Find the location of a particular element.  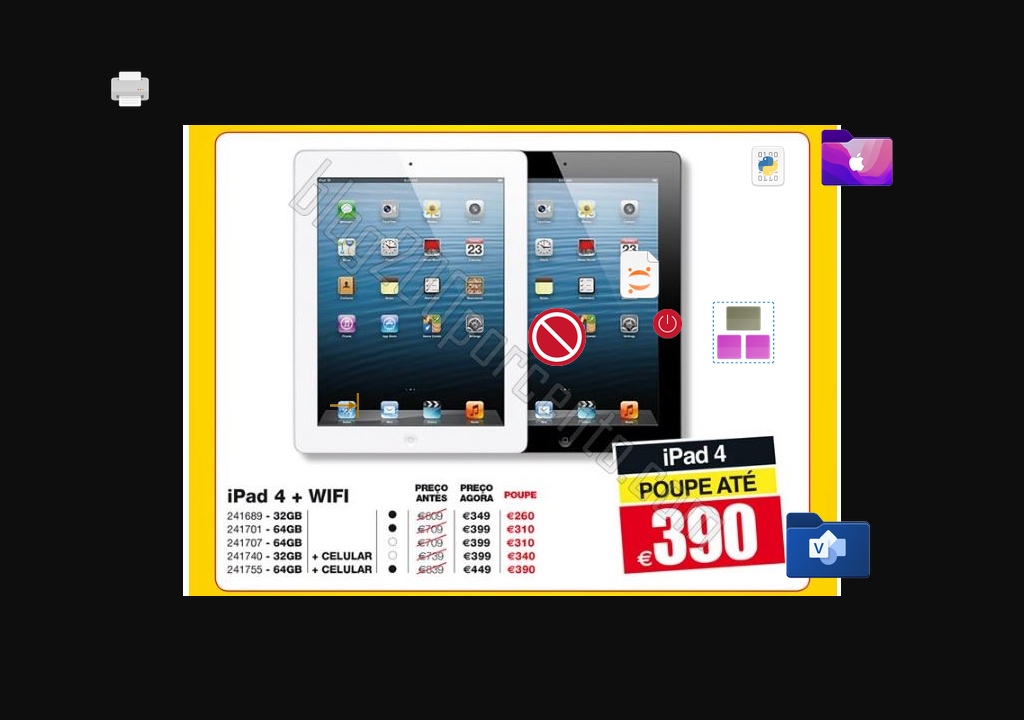

jupyter notebook file is located at coordinates (639, 274).